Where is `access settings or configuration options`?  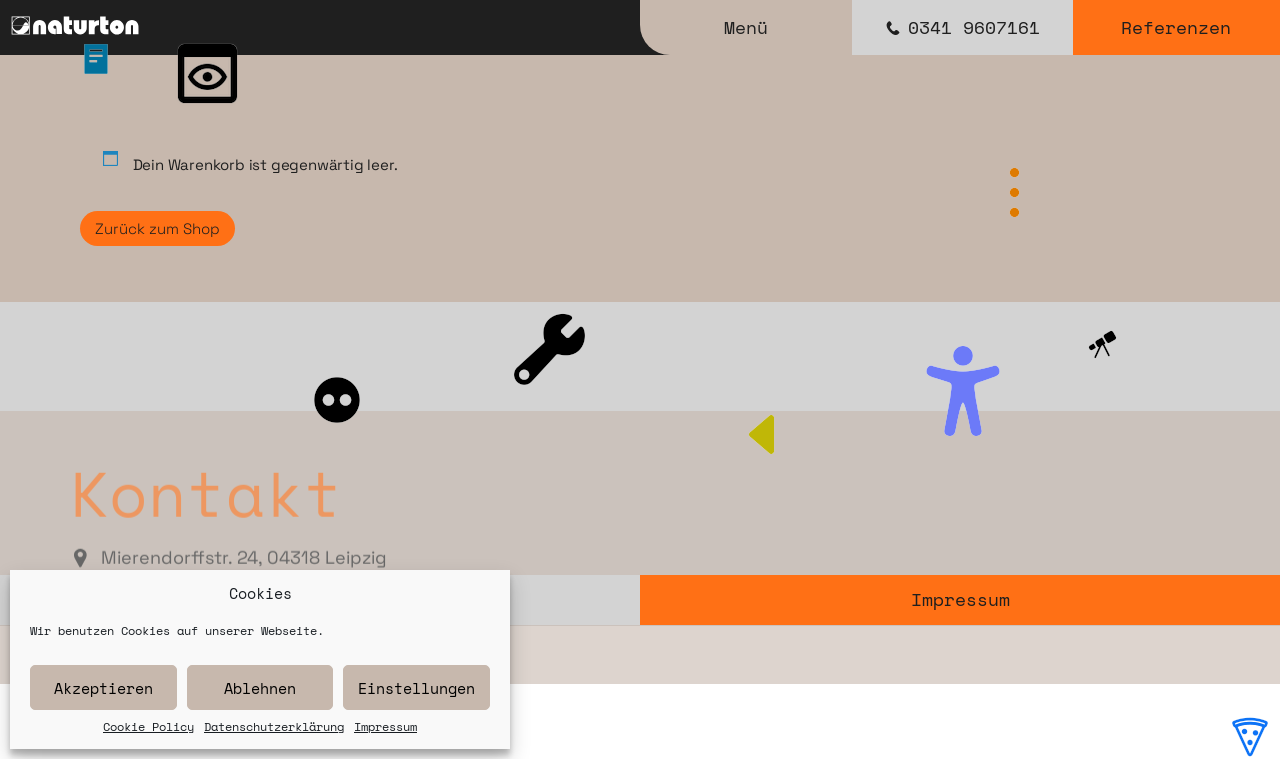 access settings or configuration options is located at coordinates (549, 349).